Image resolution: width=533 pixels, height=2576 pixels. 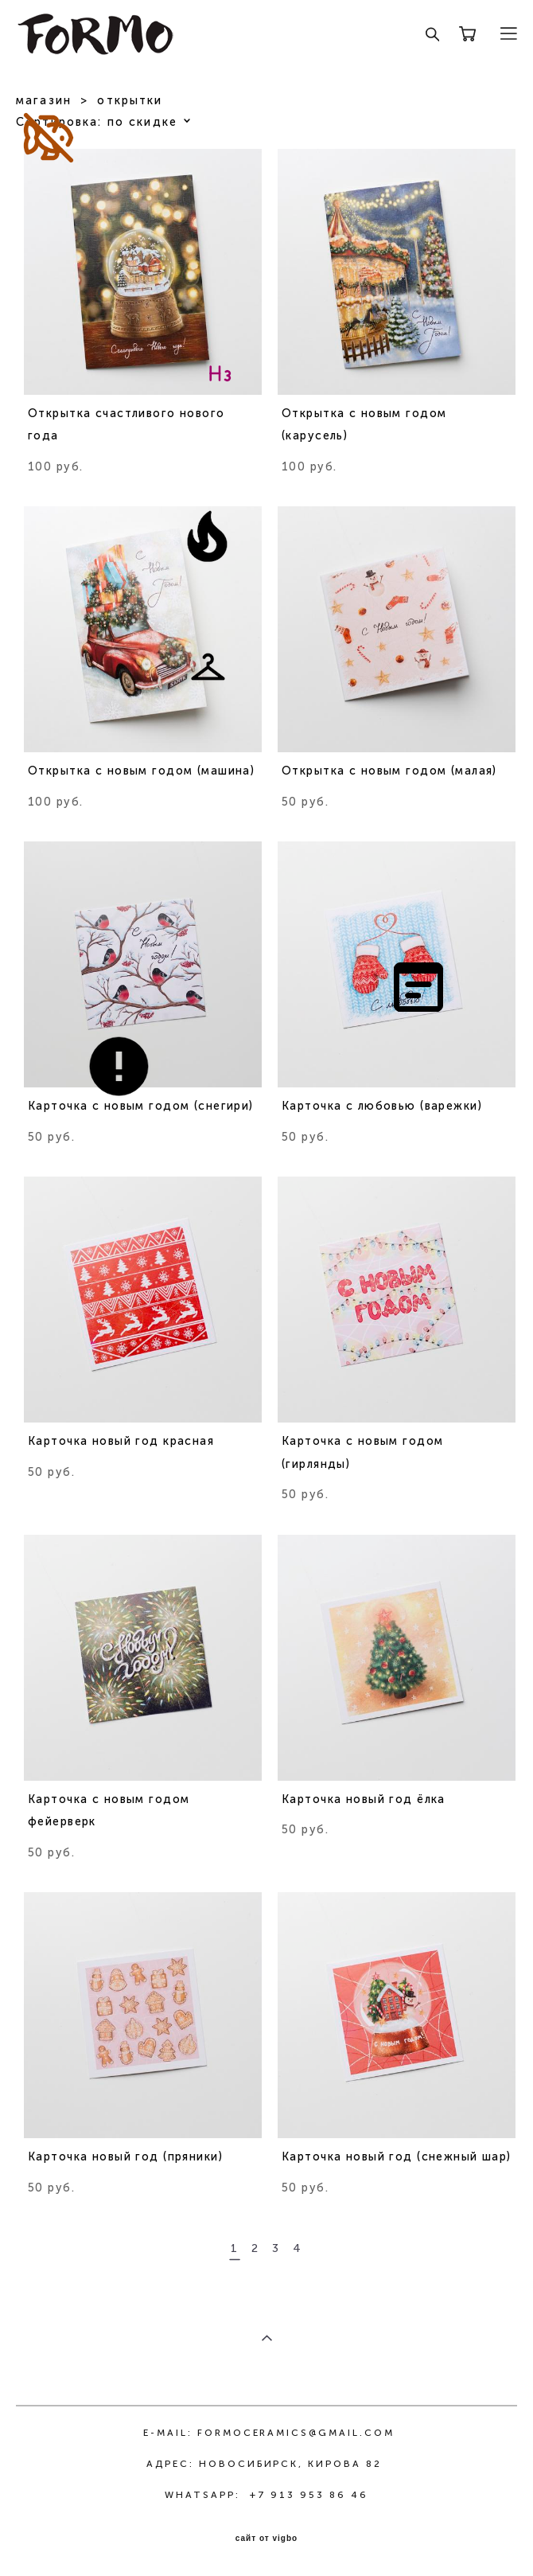 I want to click on indicates an error or problem has occurred, so click(x=119, y=1066).